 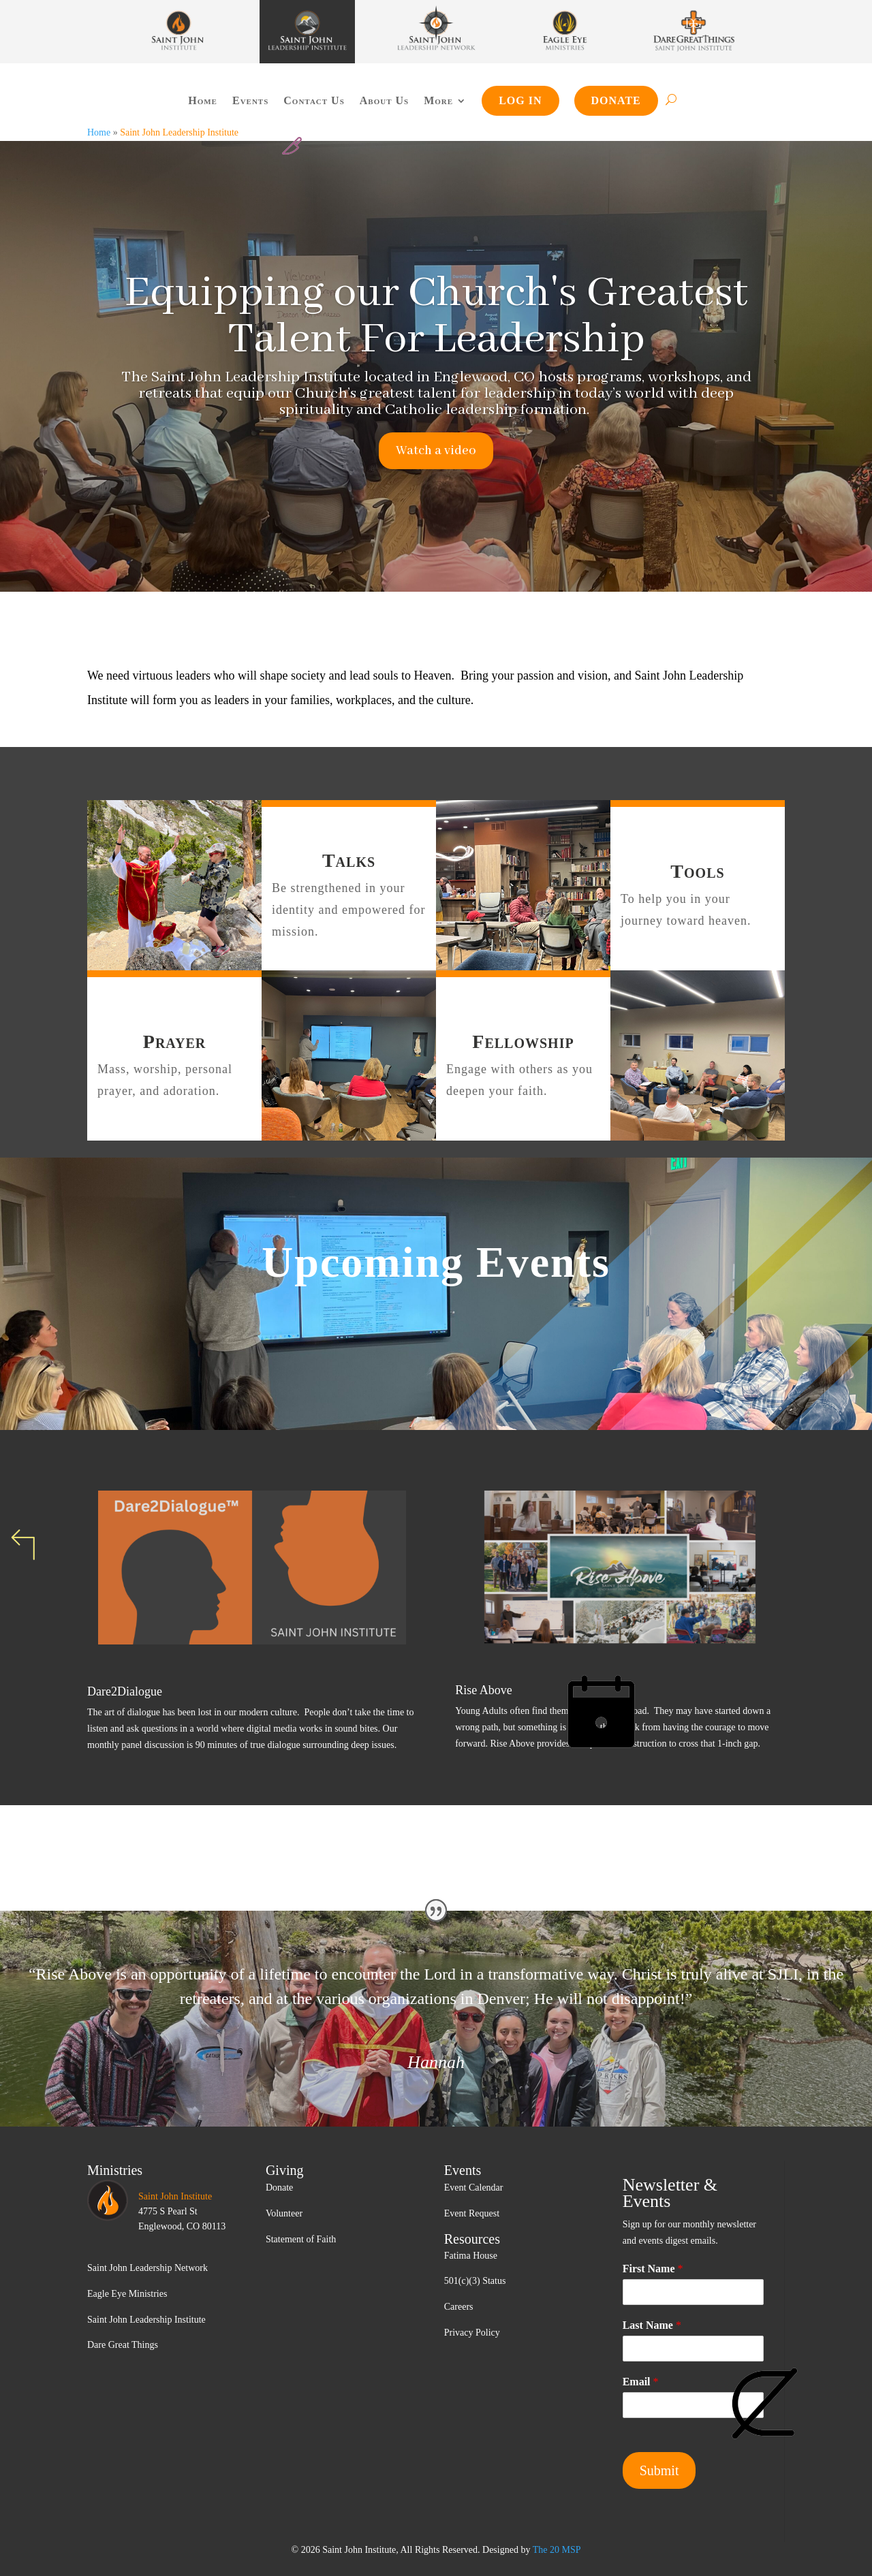 What do you see at coordinates (601, 1714) in the screenshot?
I see `calendar event or reminder pending` at bounding box center [601, 1714].